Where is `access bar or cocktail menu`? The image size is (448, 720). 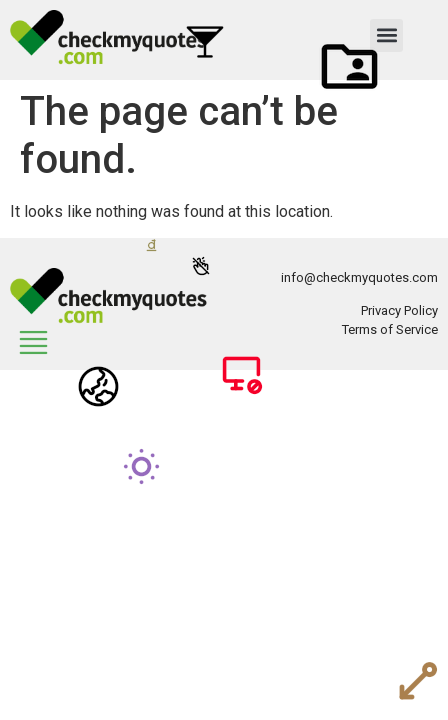
access bar or cocktail menu is located at coordinates (205, 42).